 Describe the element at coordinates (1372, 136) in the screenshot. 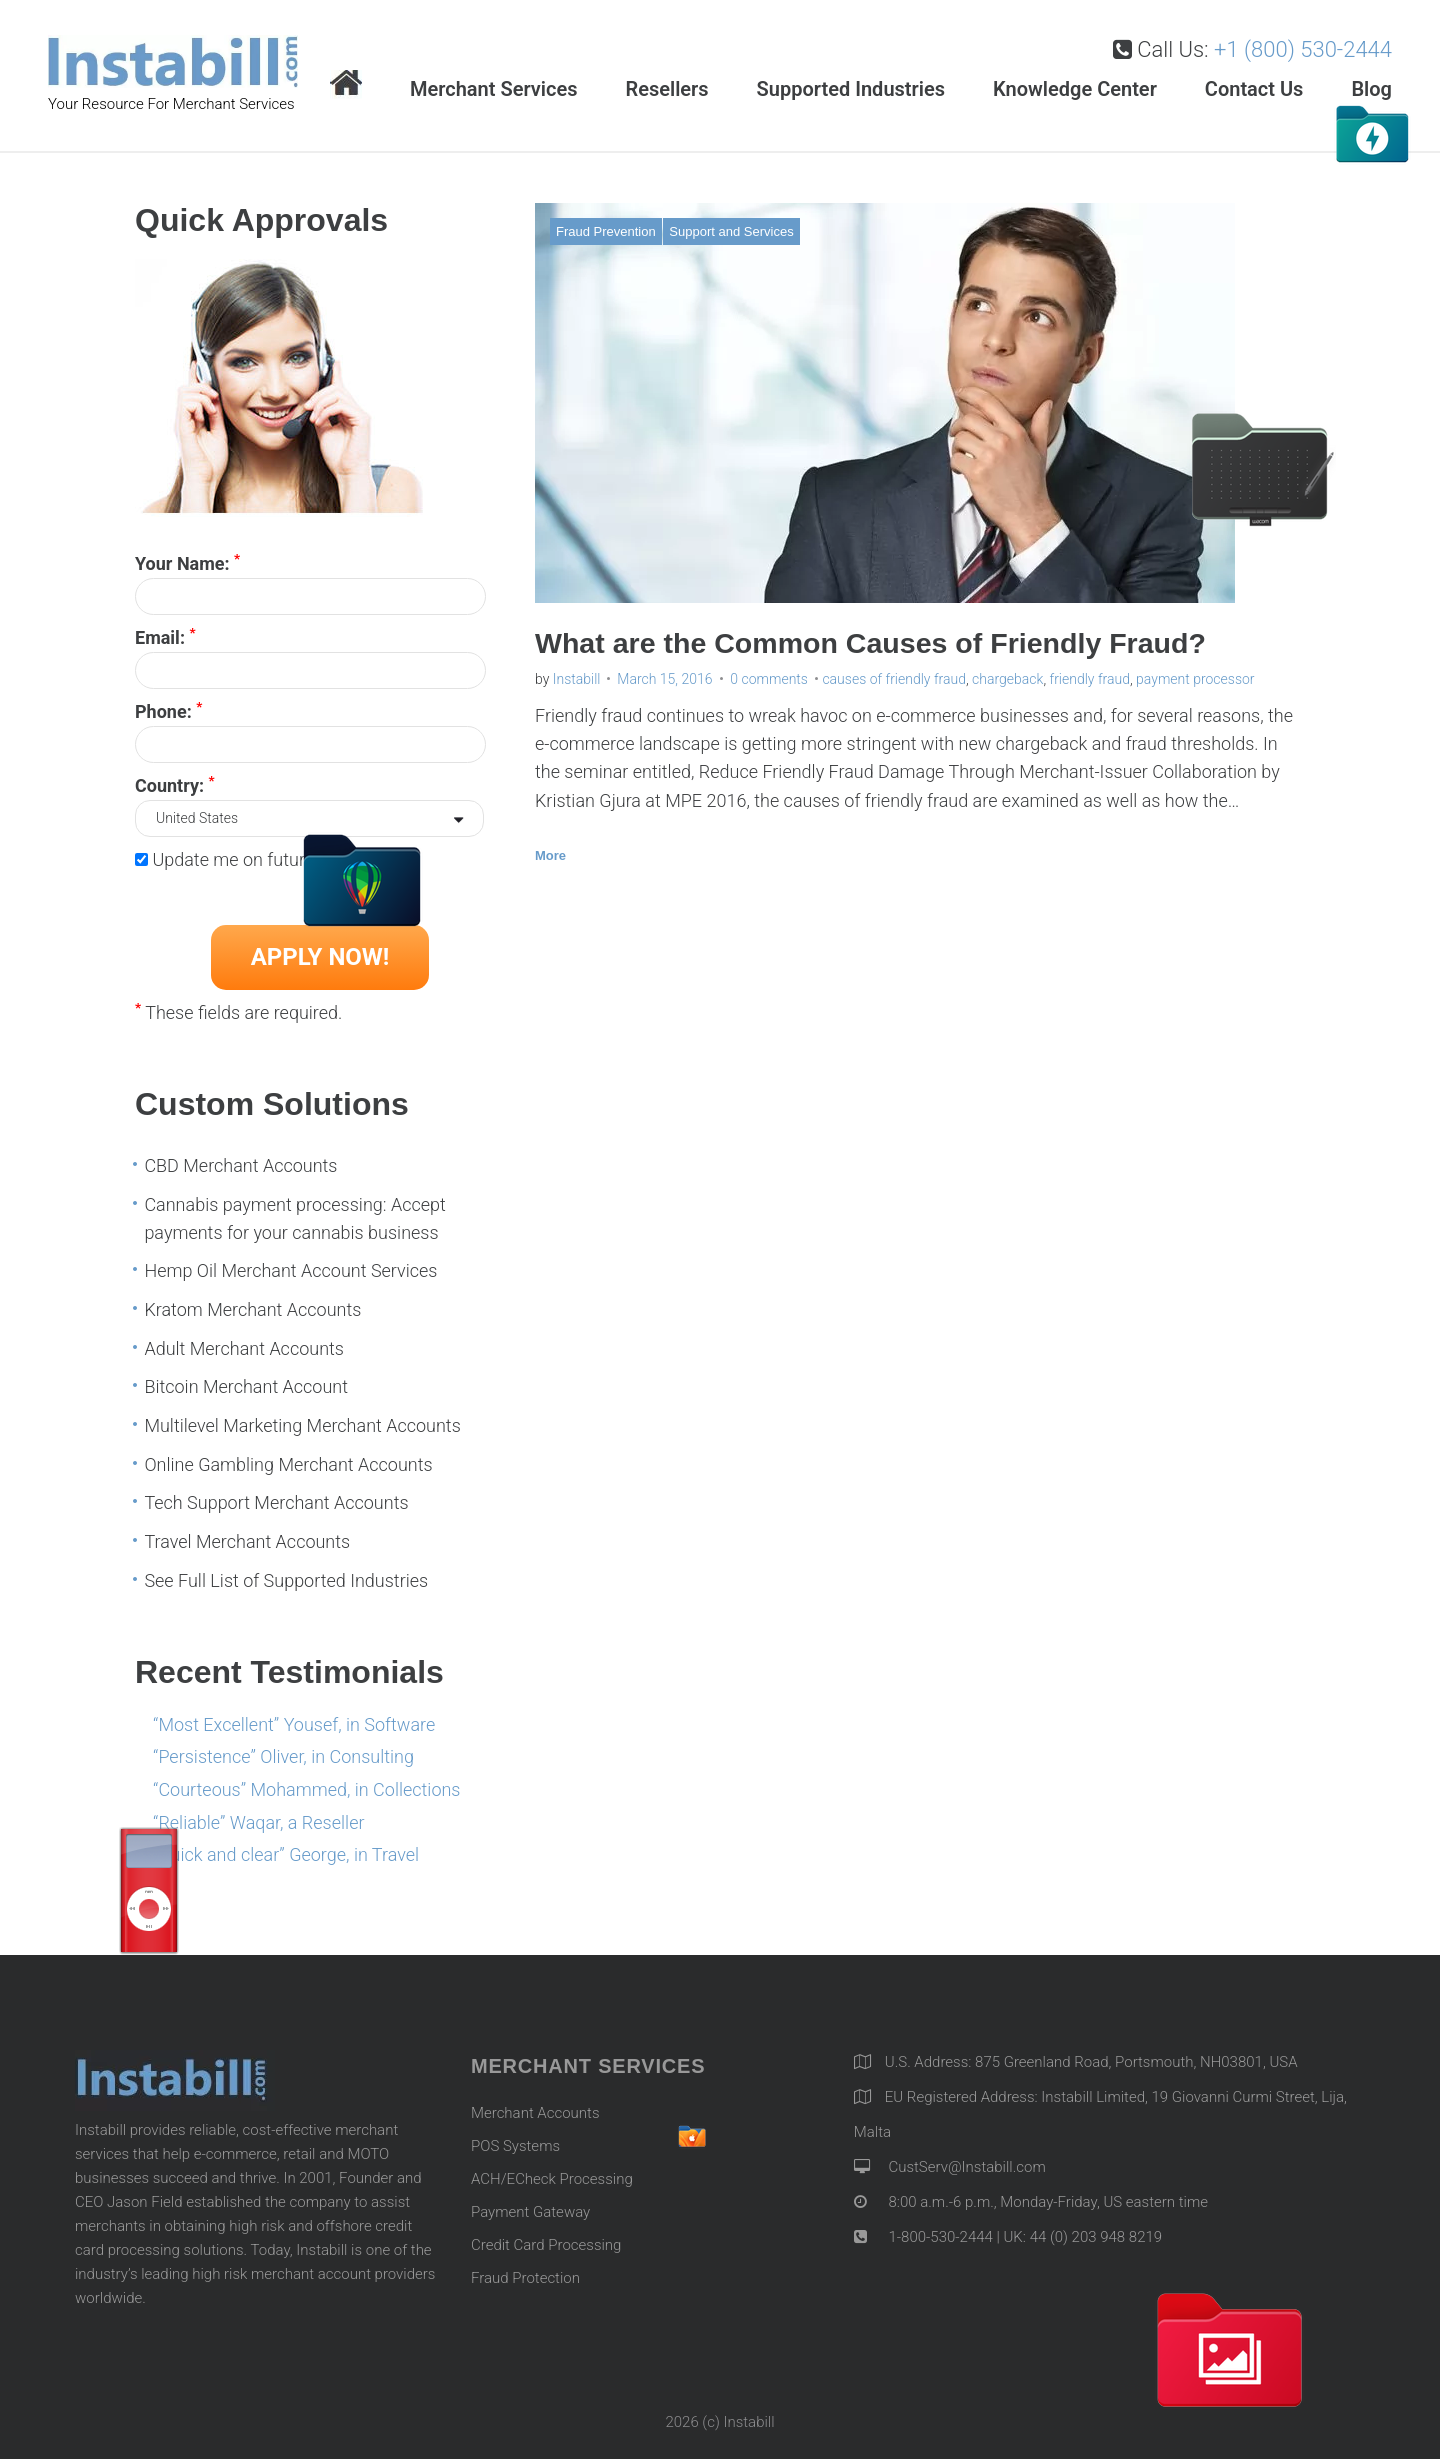

I see `open fastapi project folder` at that location.